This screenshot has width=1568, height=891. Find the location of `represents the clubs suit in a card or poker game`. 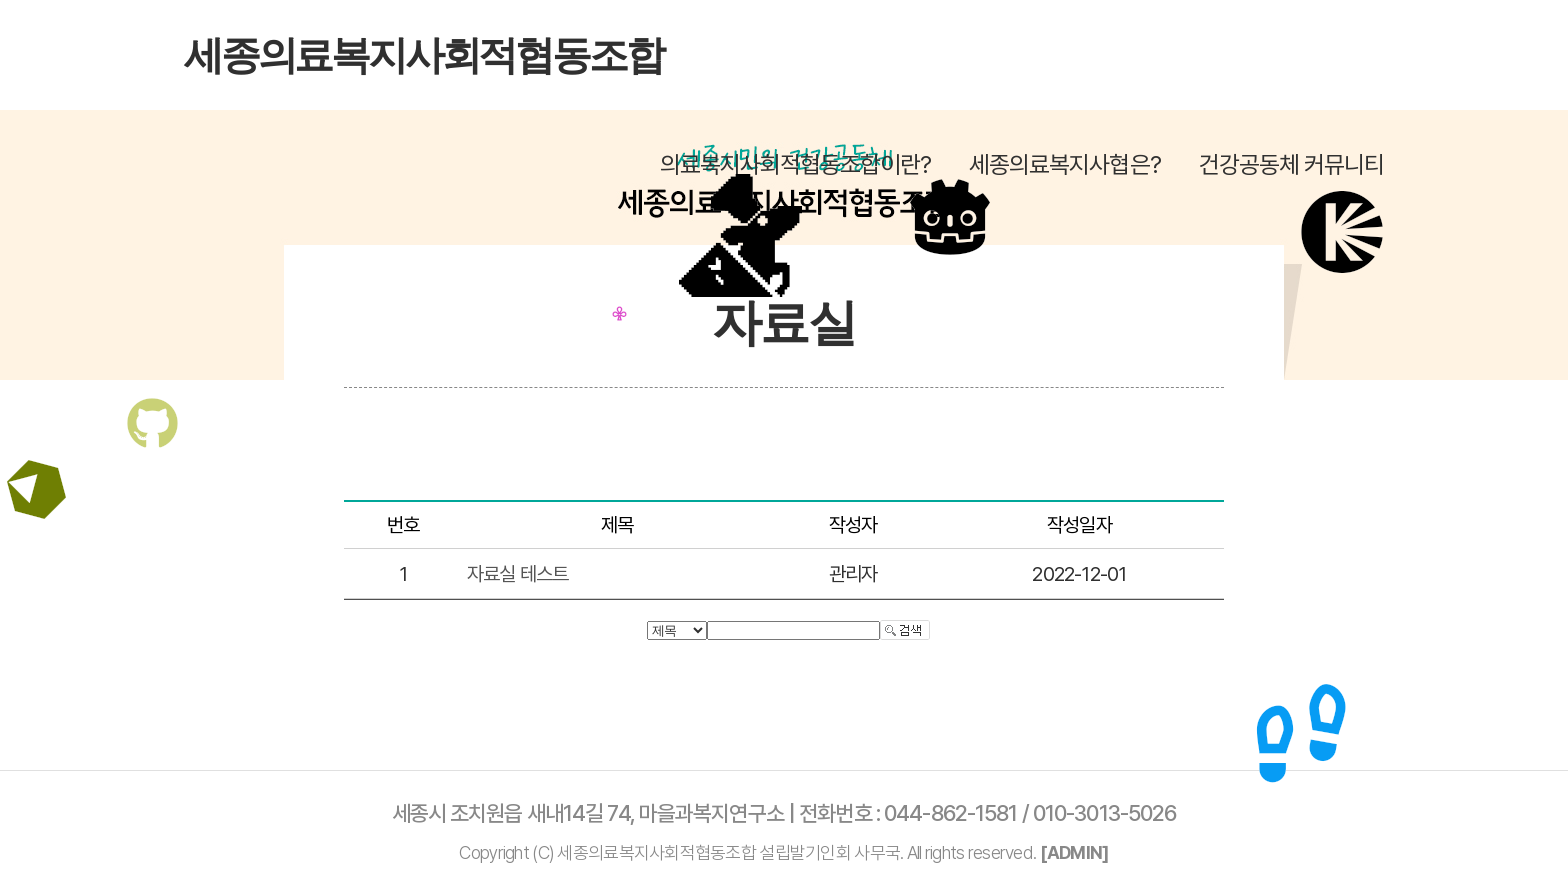

represents the clubs suit in a card or poker game is located at coordinates (619, 313).